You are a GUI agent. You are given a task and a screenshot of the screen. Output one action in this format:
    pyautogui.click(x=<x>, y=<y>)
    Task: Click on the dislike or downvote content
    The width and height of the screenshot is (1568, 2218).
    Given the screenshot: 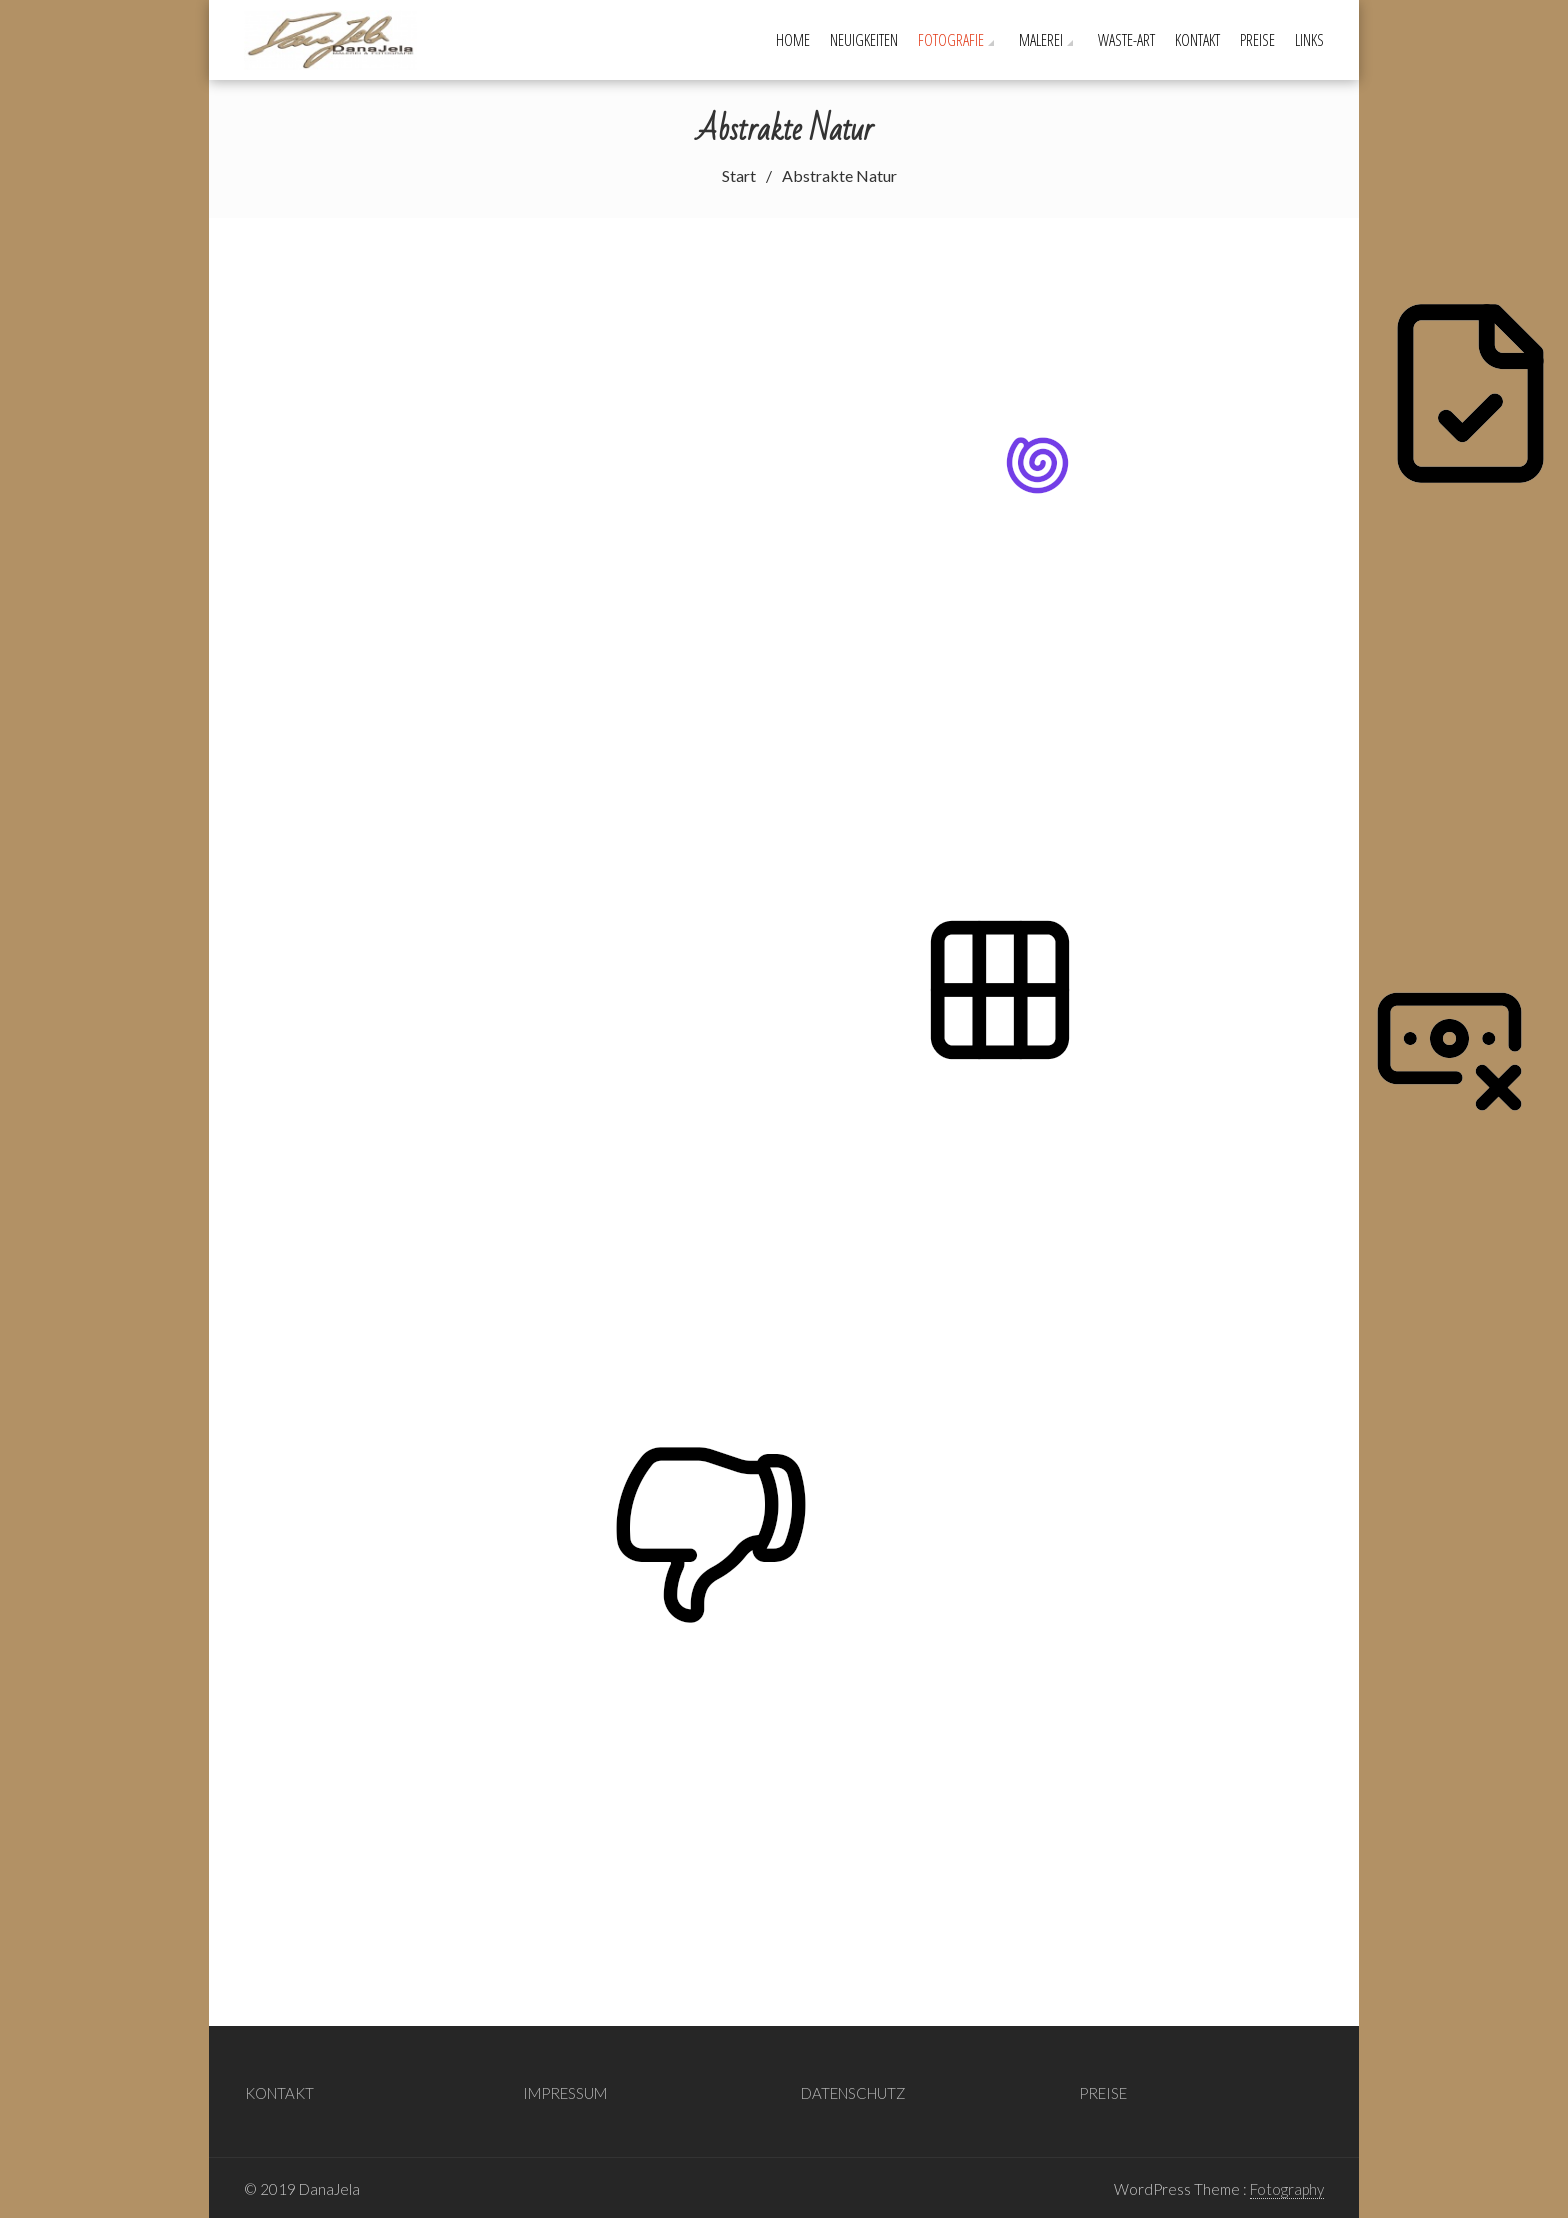 What is the action you would take?
    pyautogui.click(x=711, y=1526)
    